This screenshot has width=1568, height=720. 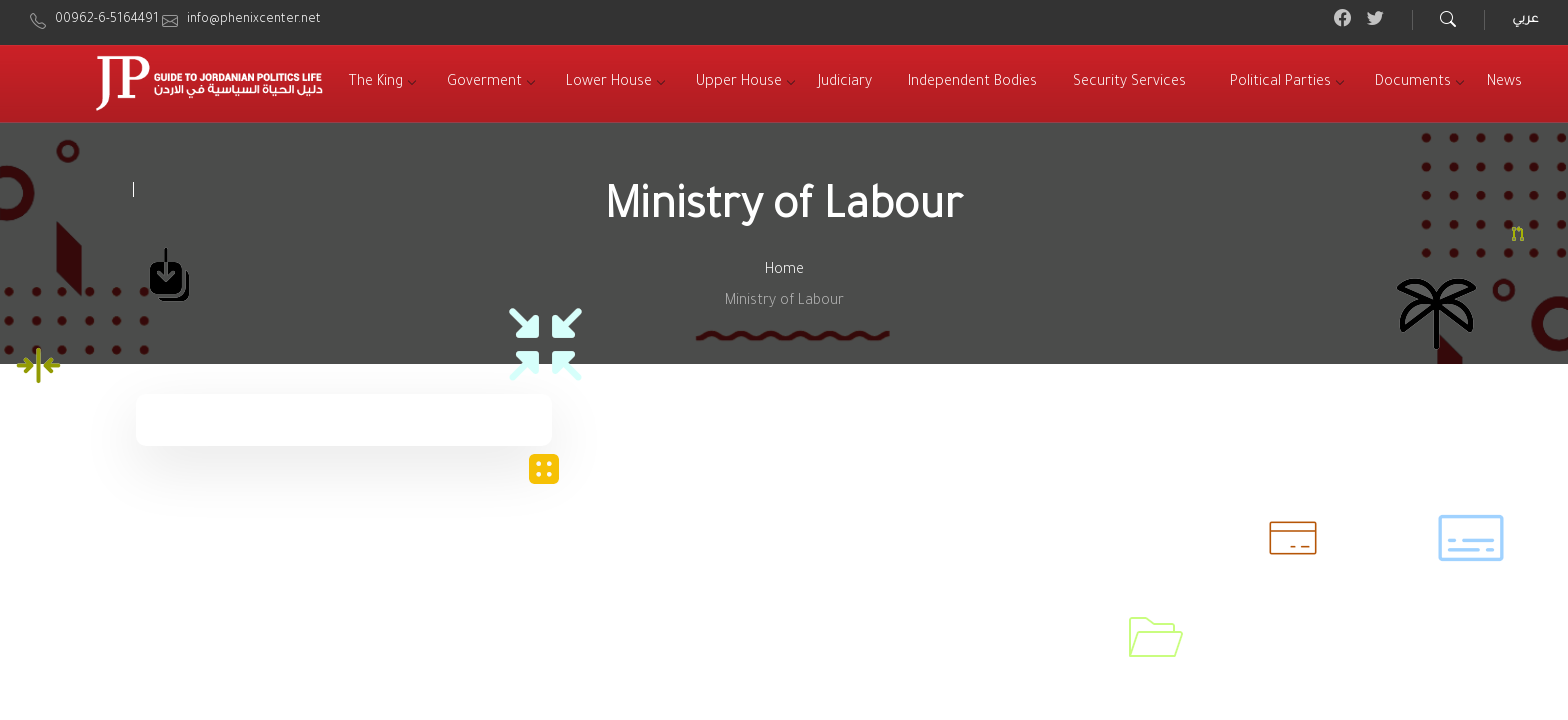 I want to click on indicates tropical or beach-related content, so click(x=1436, y=312).